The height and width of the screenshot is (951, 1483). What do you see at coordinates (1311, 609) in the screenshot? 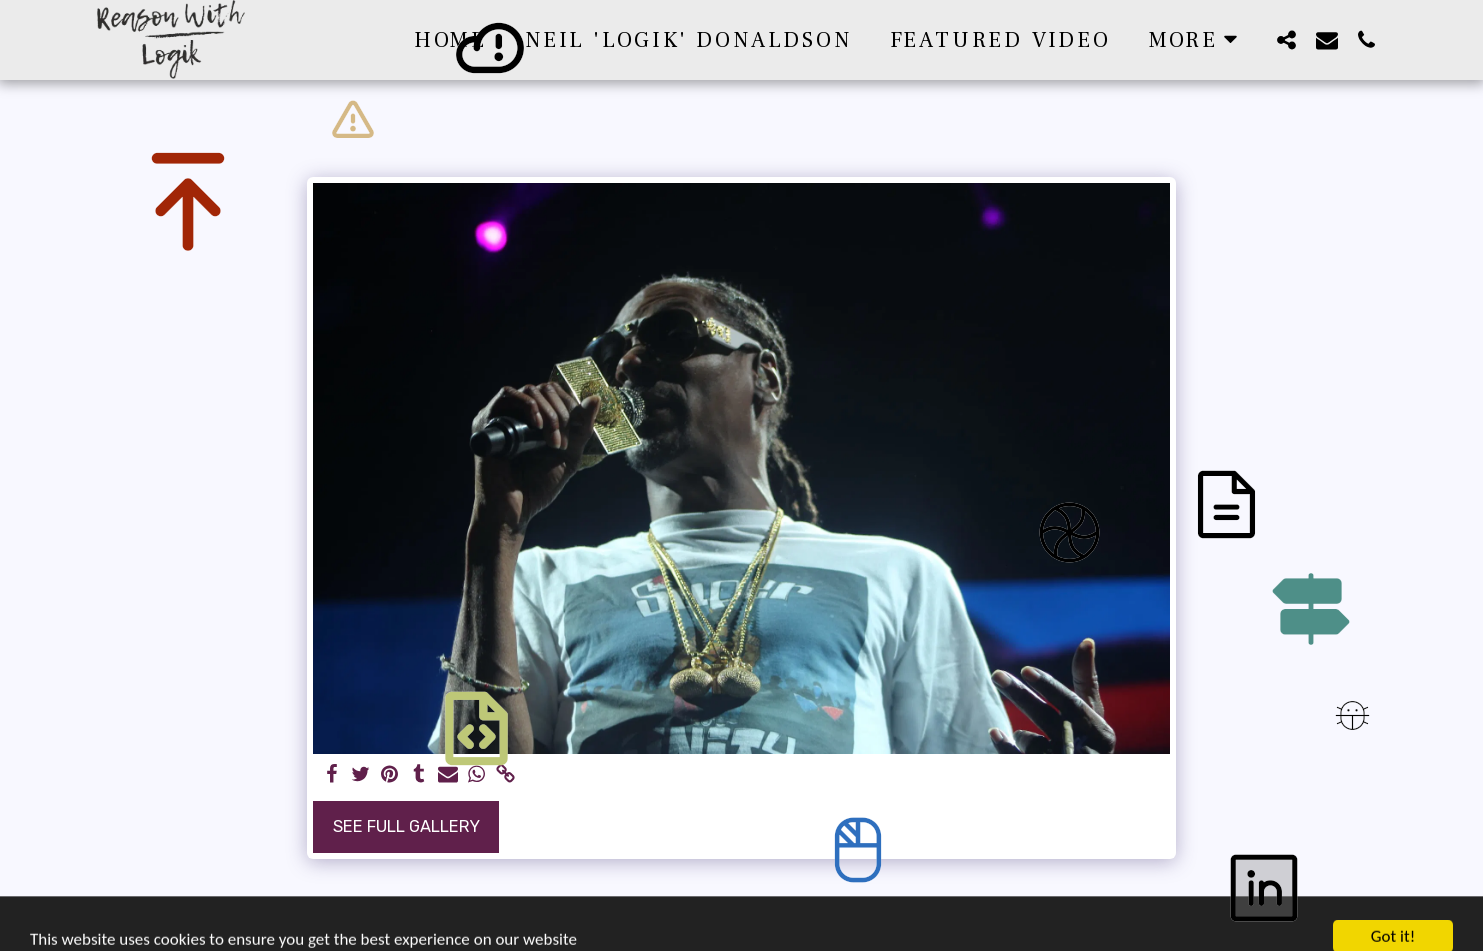
I see `view directions or navigation options` at bounding box center [1311, 609].